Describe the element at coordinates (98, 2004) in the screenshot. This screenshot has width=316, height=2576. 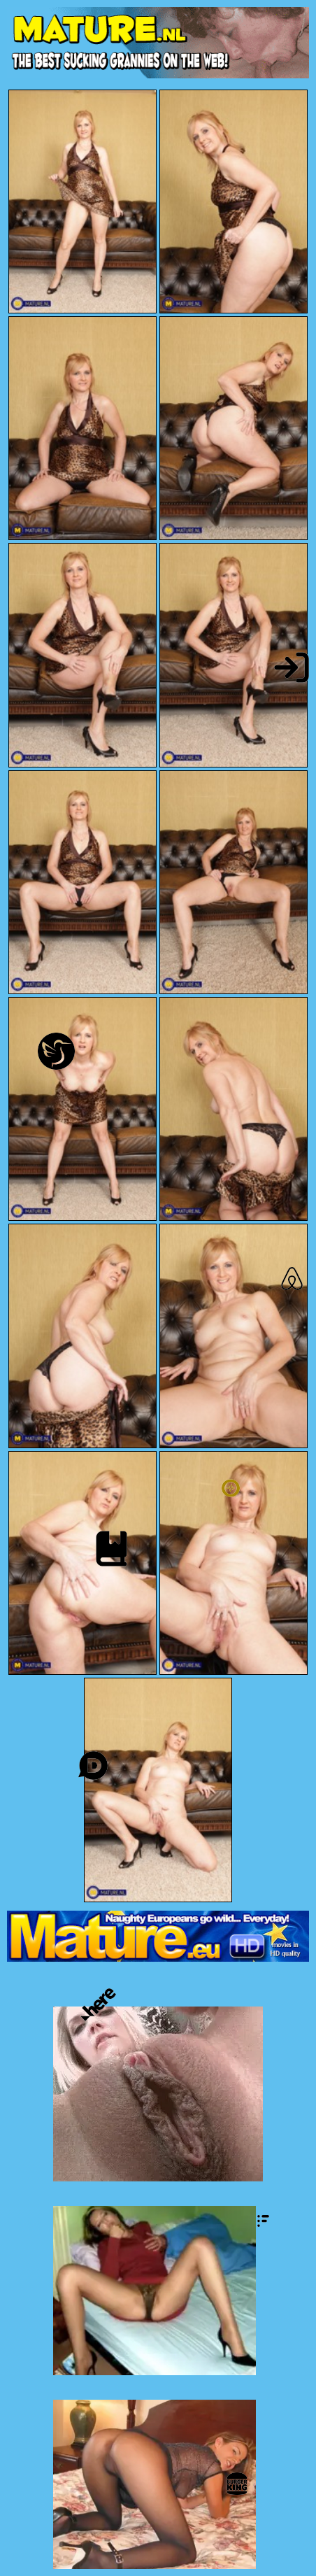
I see `open HERE maps application` at that location.